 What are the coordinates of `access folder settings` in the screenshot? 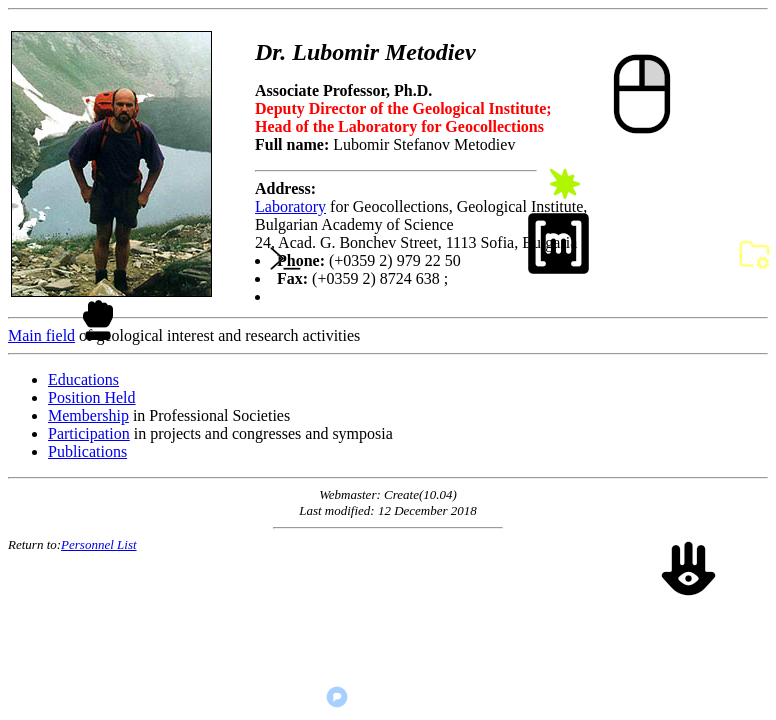 It's located at (754, 254).